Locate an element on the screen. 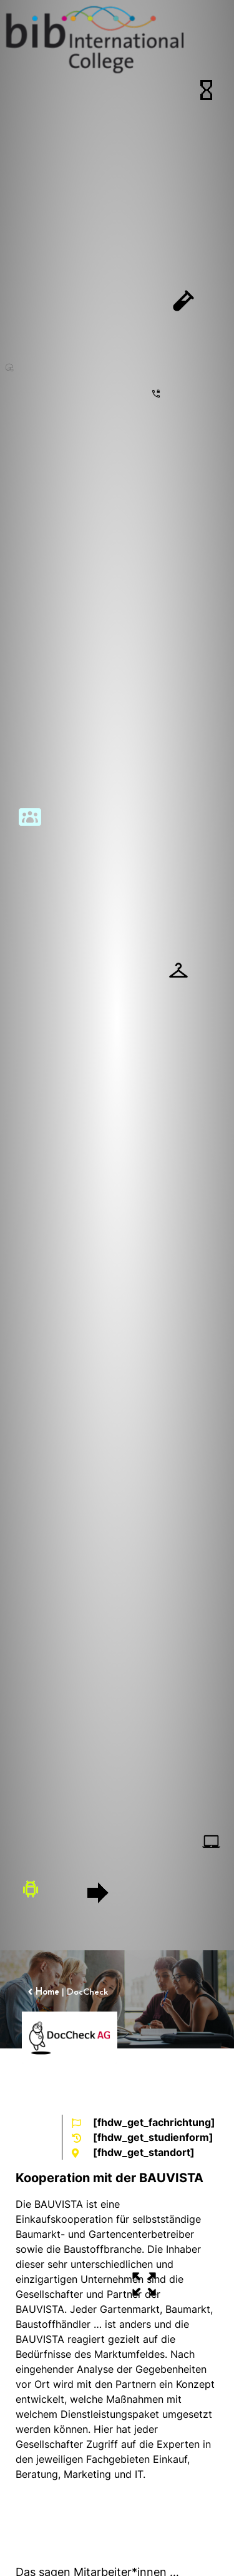 This screenshot has height=2576, width=234. access wardrobe or clothing options is located at coordinates (178, 970).